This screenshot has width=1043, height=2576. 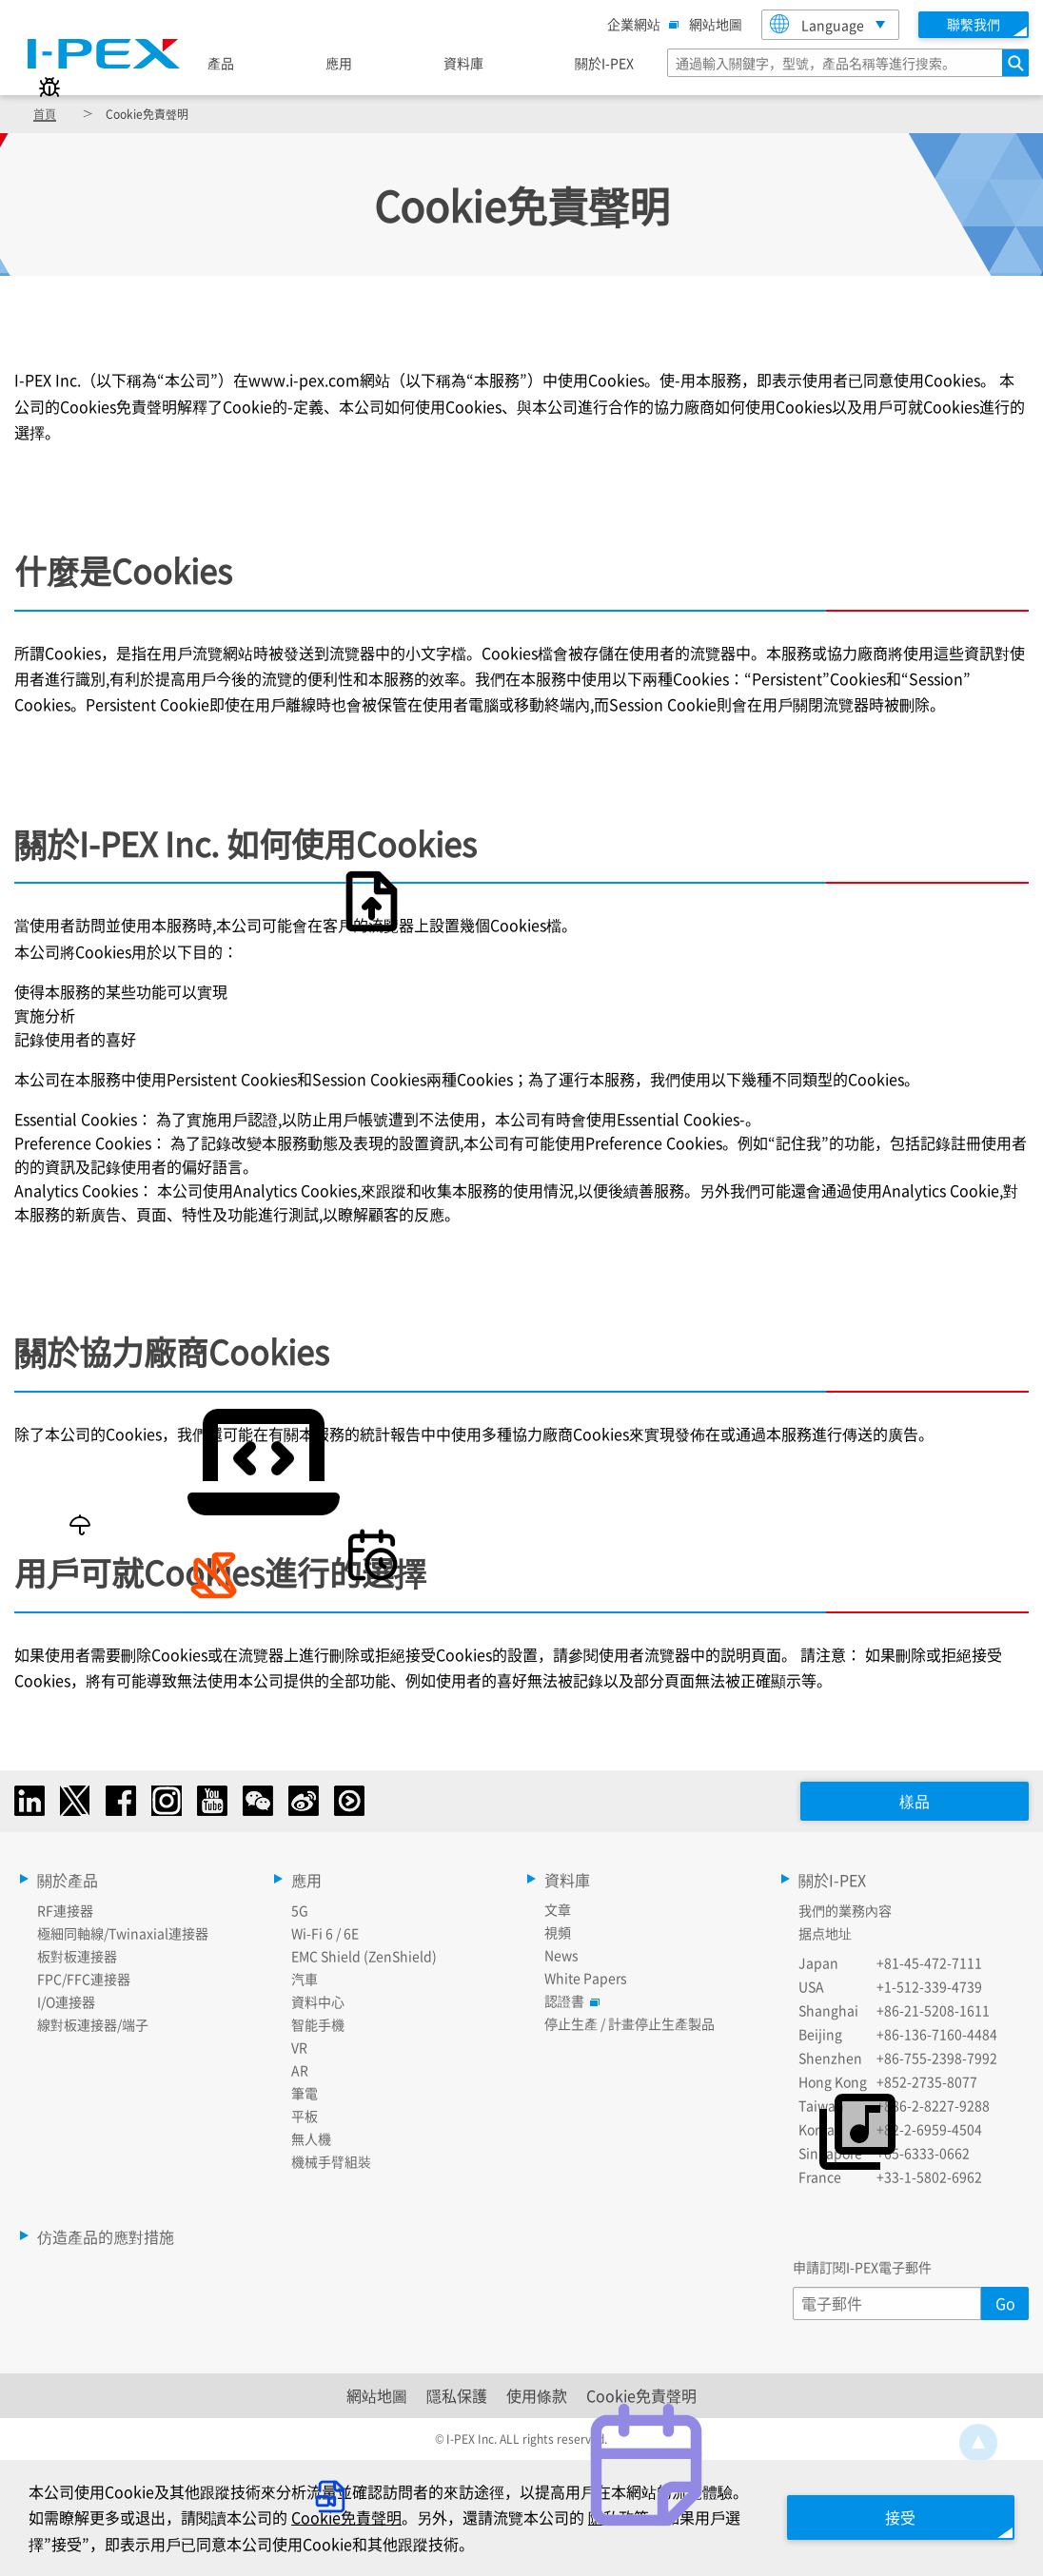 What do you see at coordinates (331, 2496) in the screenshot?
I see `open a video file` at bounding box center [331, 2496].